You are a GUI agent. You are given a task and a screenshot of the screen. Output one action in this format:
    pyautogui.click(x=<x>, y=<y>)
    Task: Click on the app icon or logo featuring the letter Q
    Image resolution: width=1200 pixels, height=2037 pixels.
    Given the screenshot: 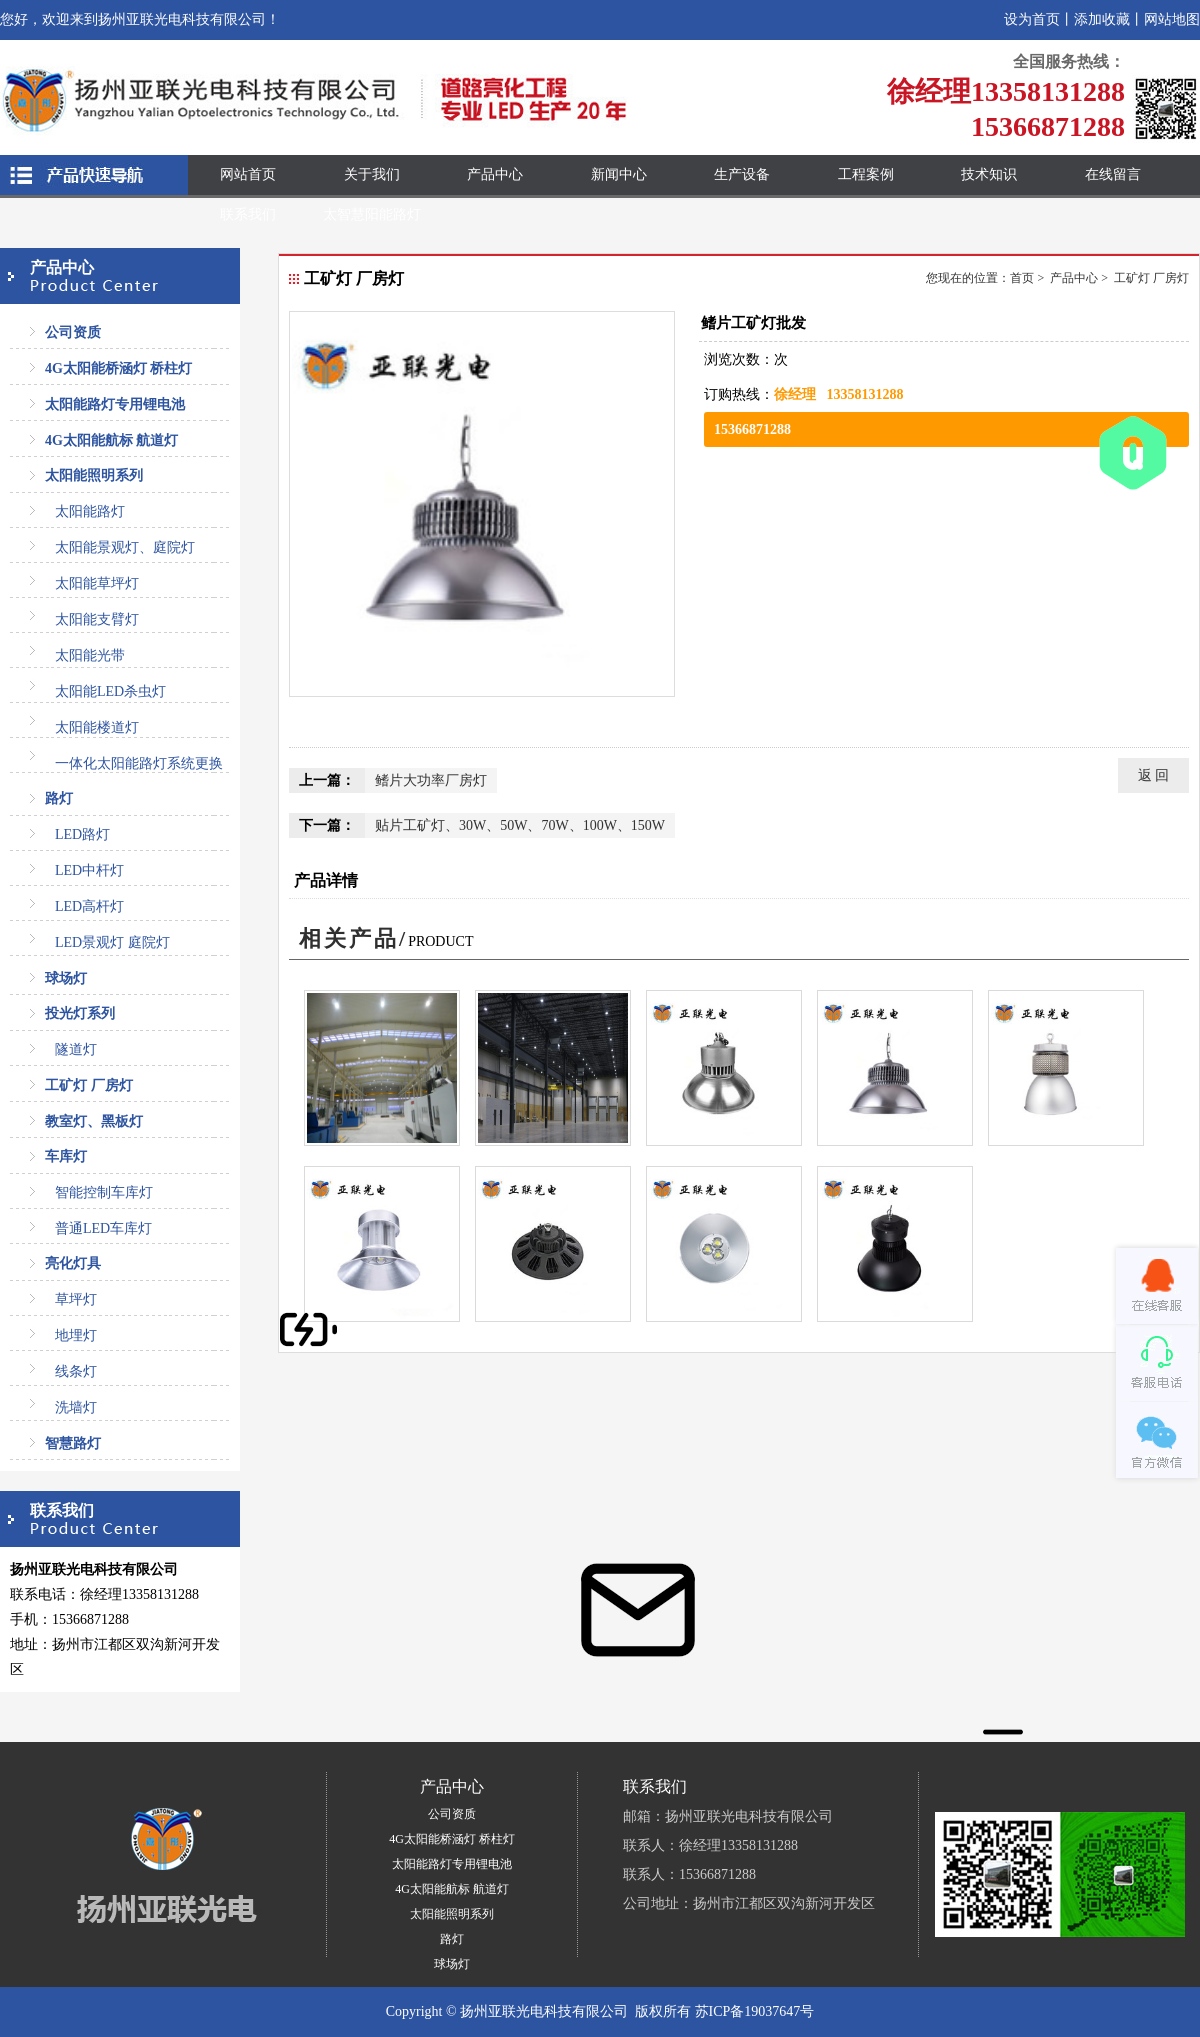 What is the action you would take?
    pyautogui.click(x=1133, y=453)
    